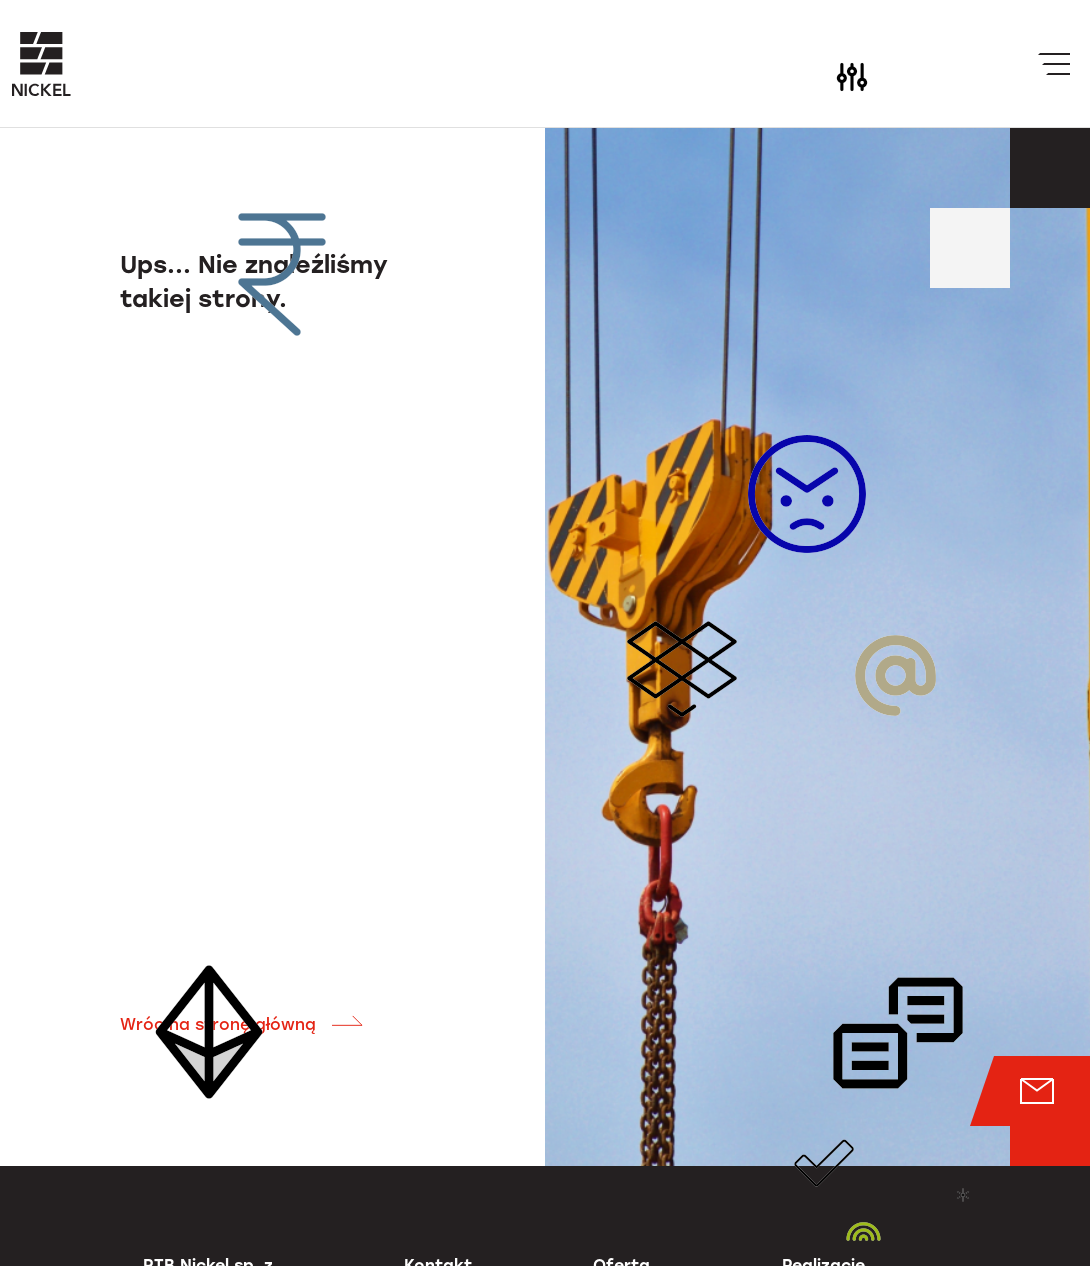  Describe the element at coordinates (682, 664) in the screenshot. I see `access dropbox cloud storage` at that location.